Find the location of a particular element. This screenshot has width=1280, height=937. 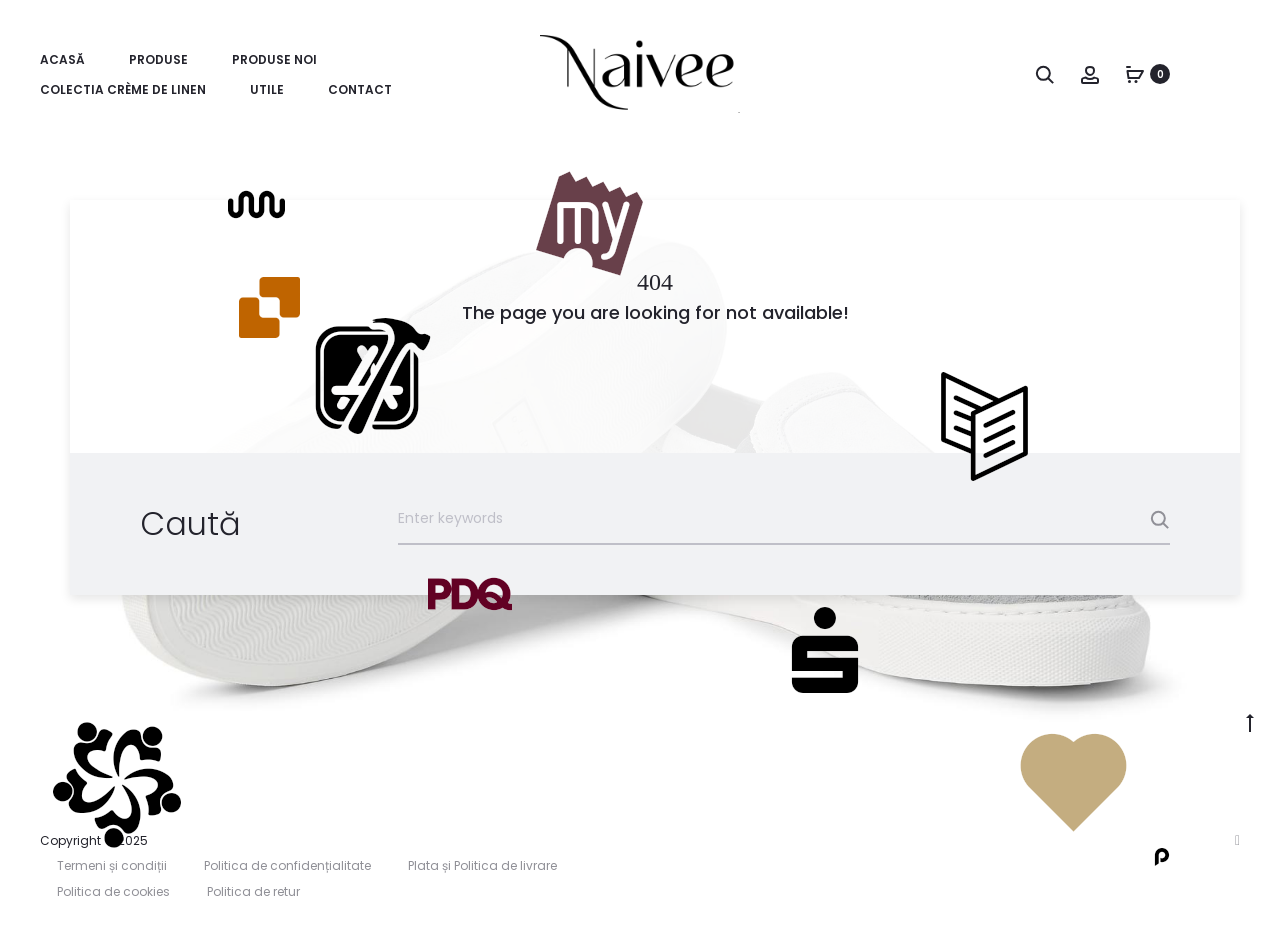

open xcode development environment is located at coordinates (373, 376).